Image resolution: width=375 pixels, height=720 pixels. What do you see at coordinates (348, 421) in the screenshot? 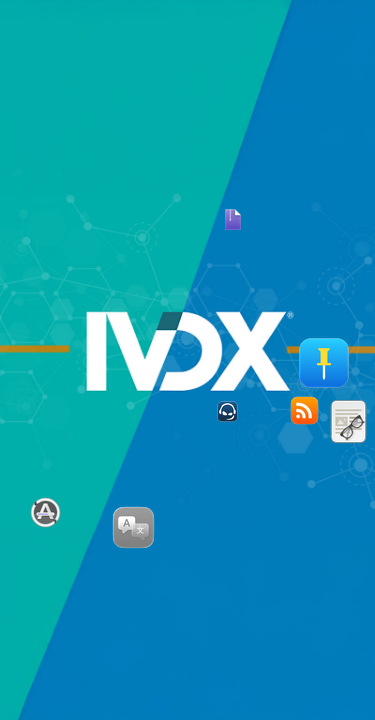
I see `open office productivity applications` at bounding box center [348, 421].